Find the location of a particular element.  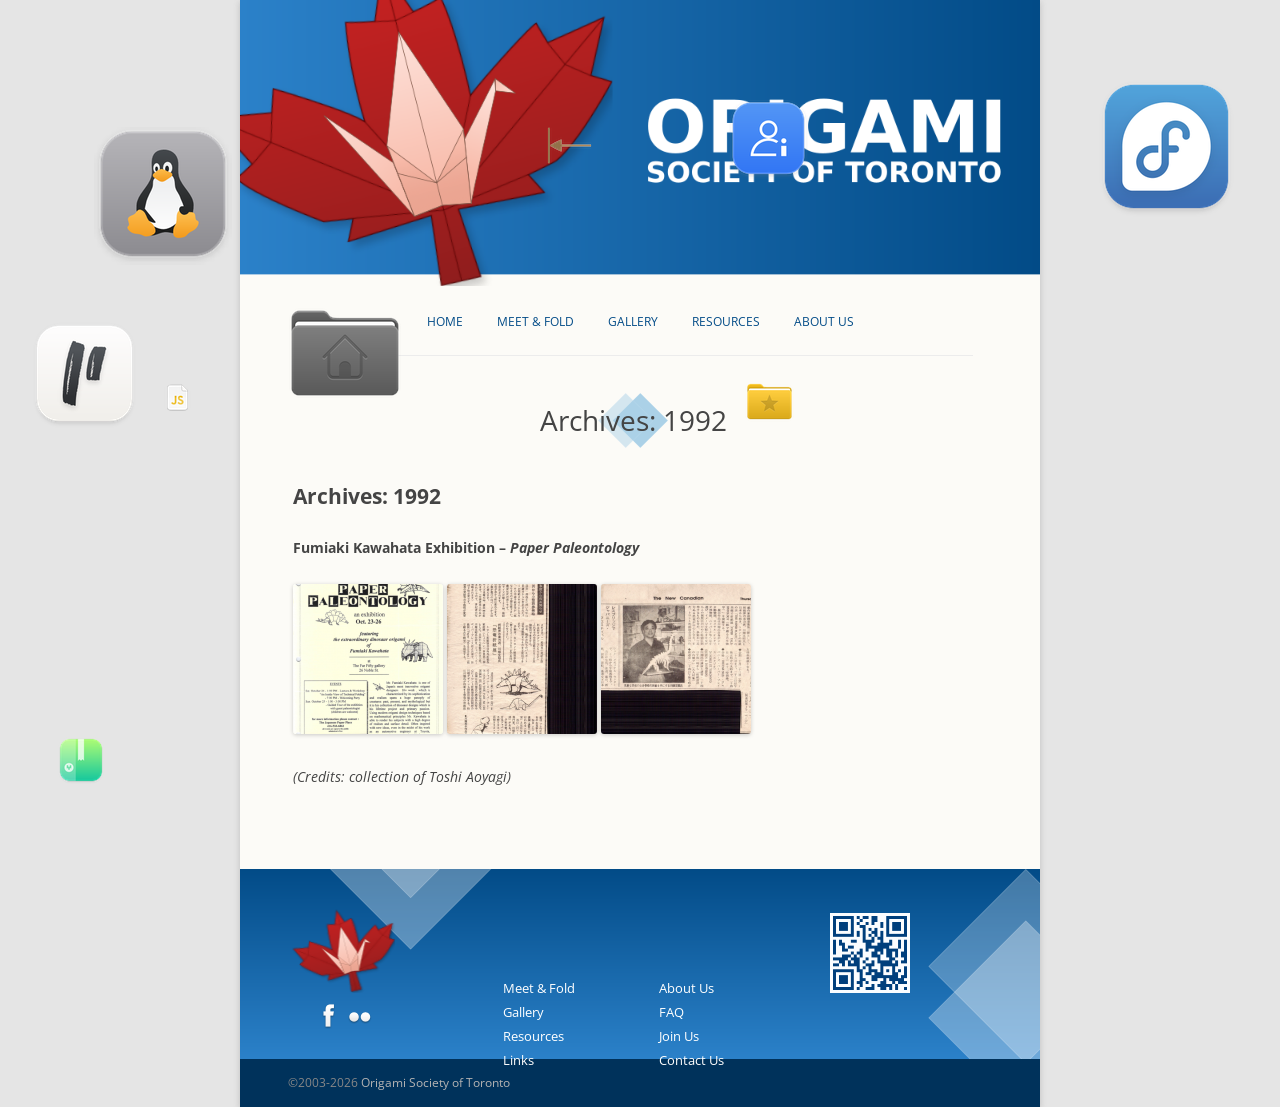

access linux system preferences is located at coordinates (163, 196).